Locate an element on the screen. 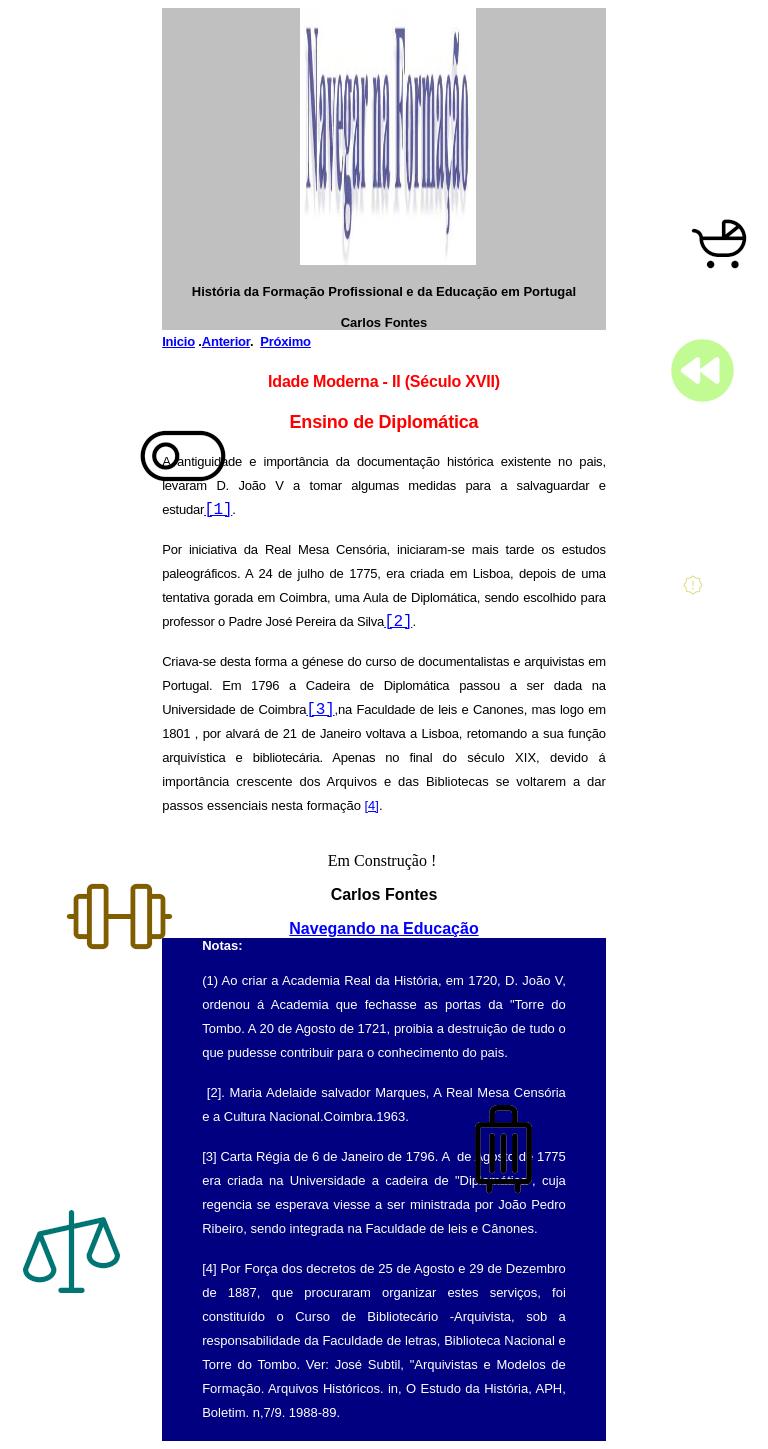 Image resolution: width=768 pixels, height=1449 pixels. access baby or parenting-related features is located at coordinates (720, 242).